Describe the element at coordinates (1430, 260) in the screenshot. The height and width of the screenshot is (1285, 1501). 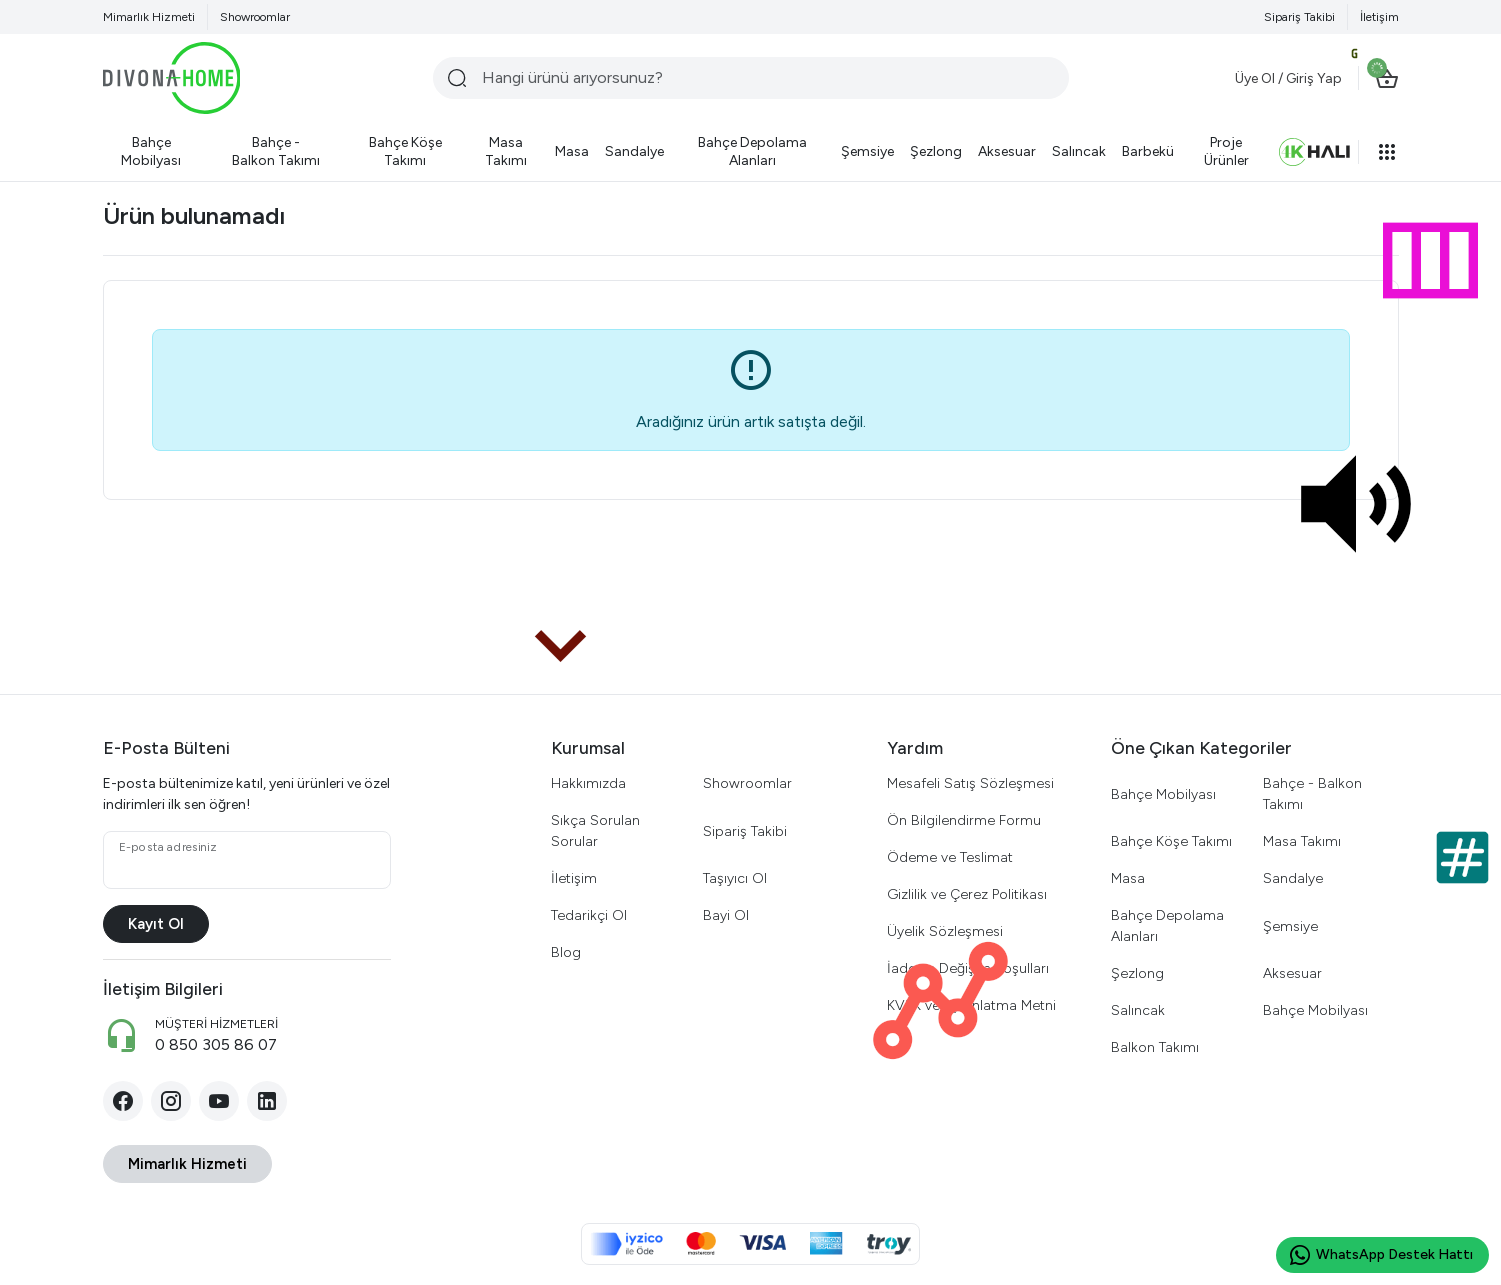
I see `switch to column view layout` at that location.